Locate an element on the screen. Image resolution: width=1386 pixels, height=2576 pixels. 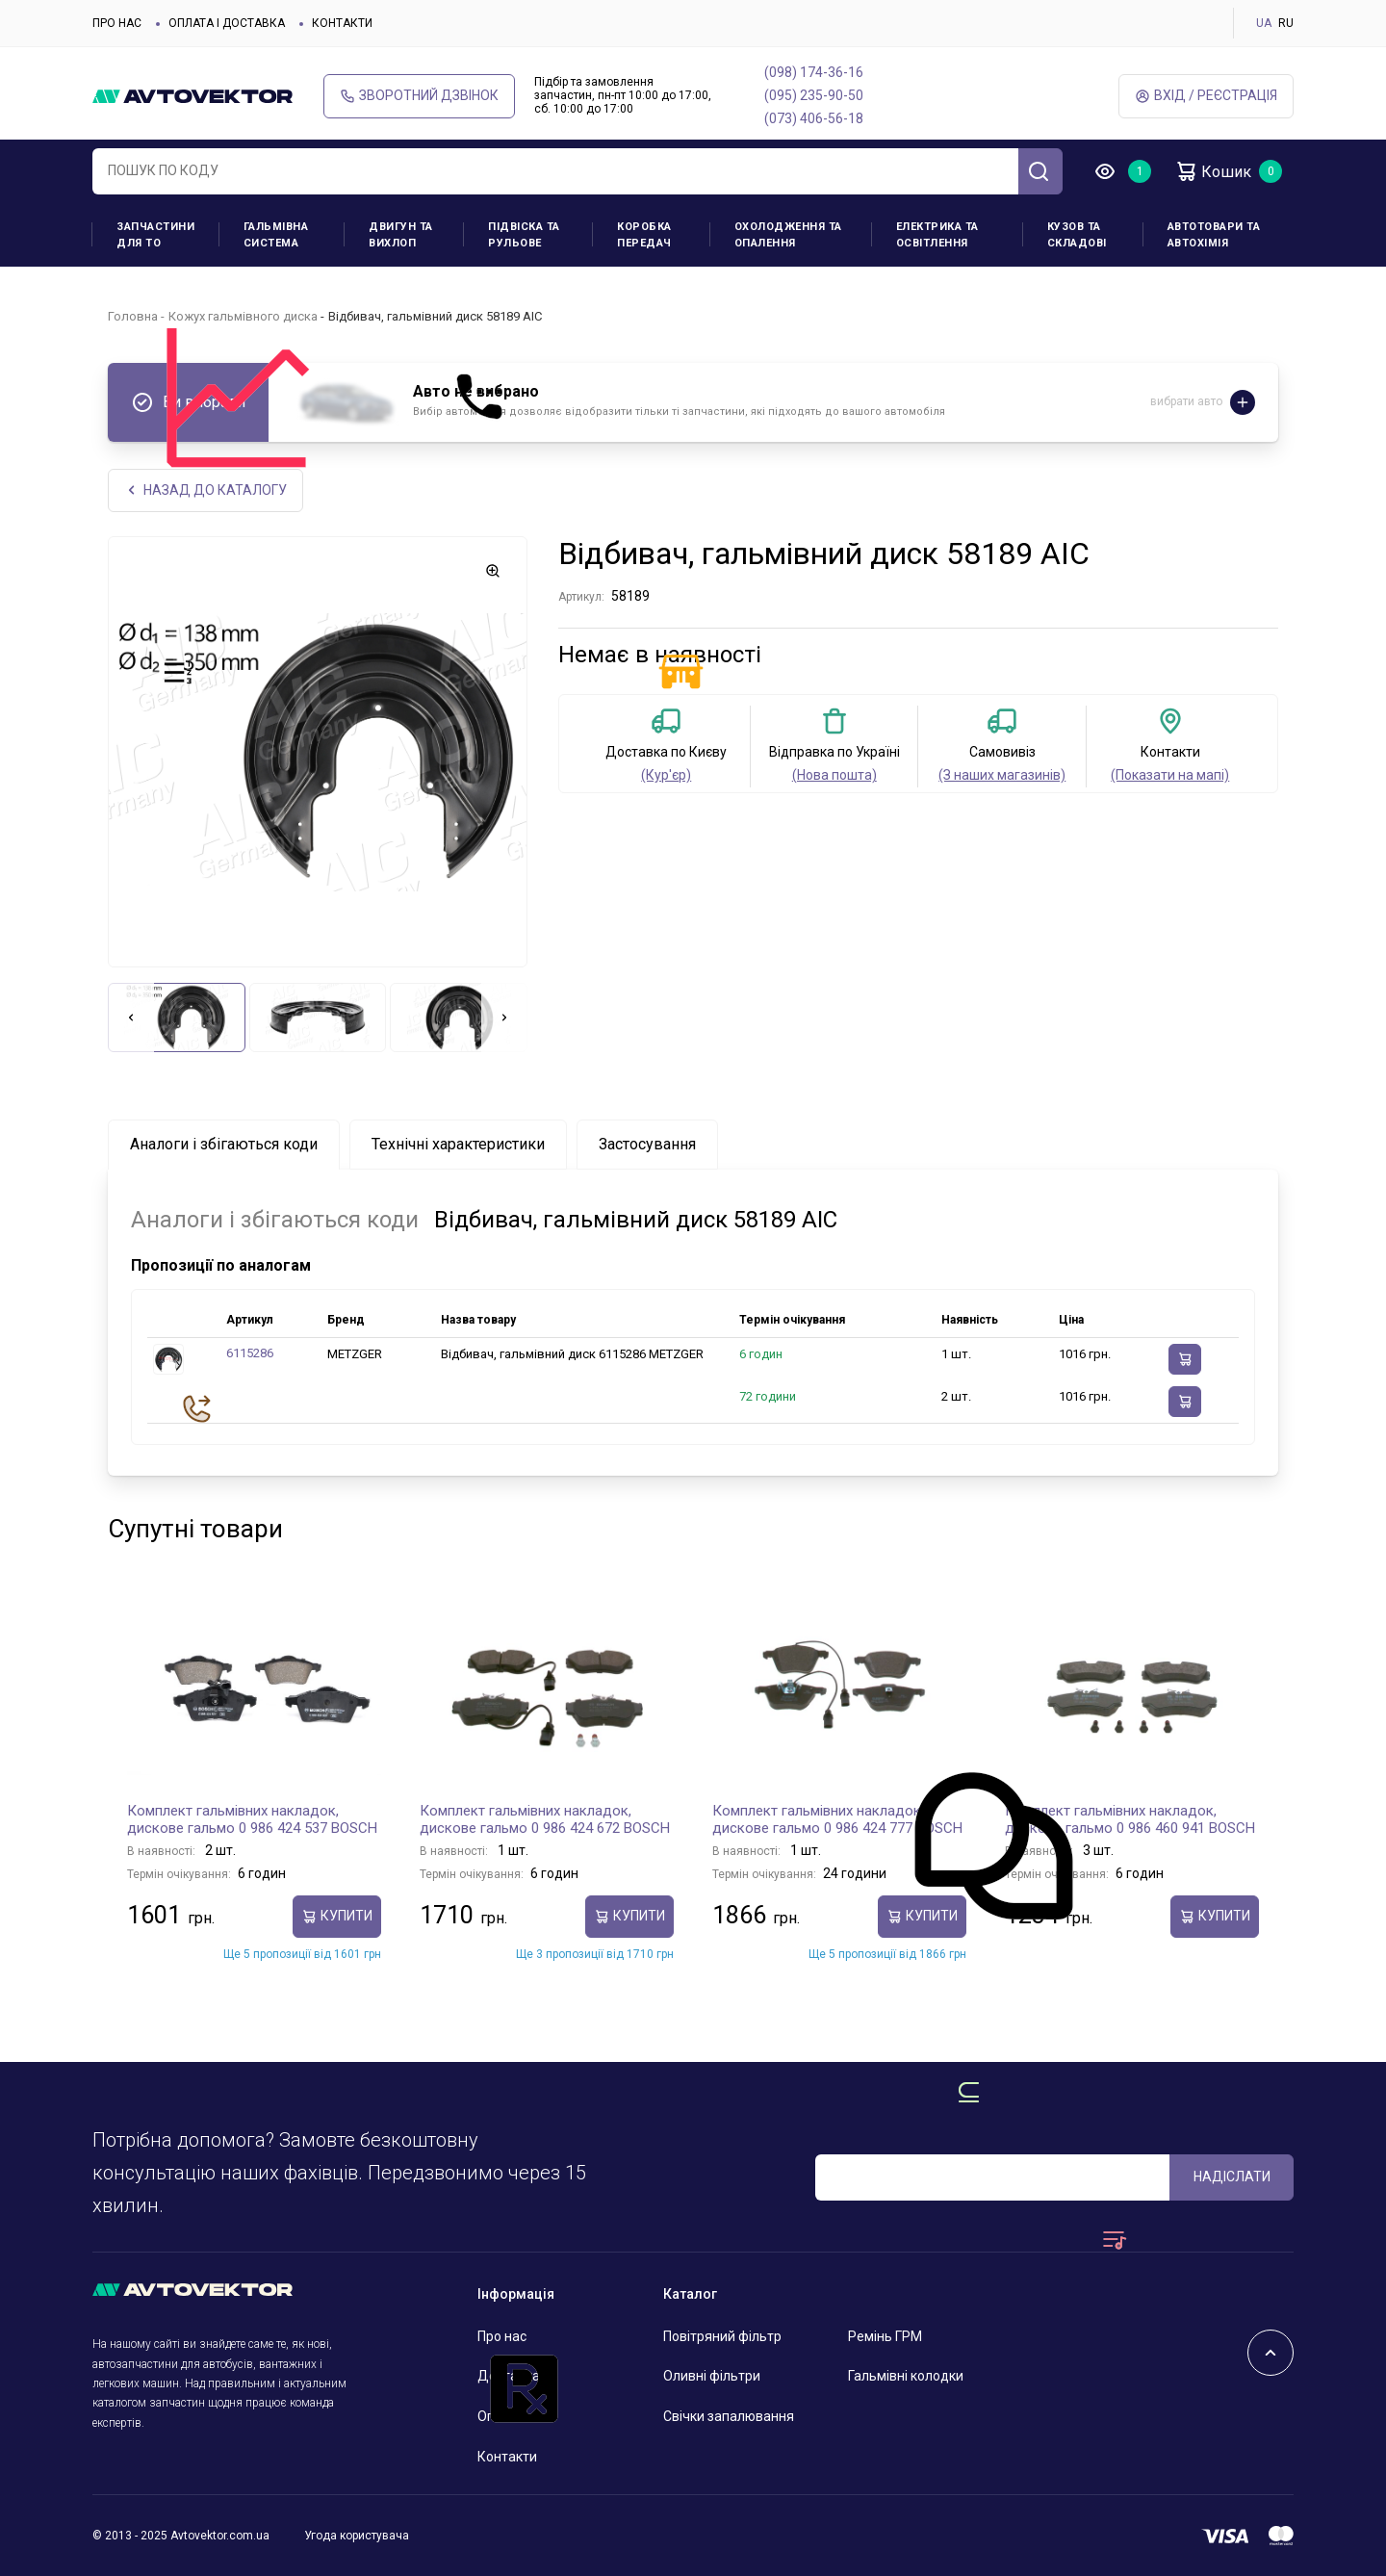
view analytics or performance metrics is located at coordinates (236, 407).